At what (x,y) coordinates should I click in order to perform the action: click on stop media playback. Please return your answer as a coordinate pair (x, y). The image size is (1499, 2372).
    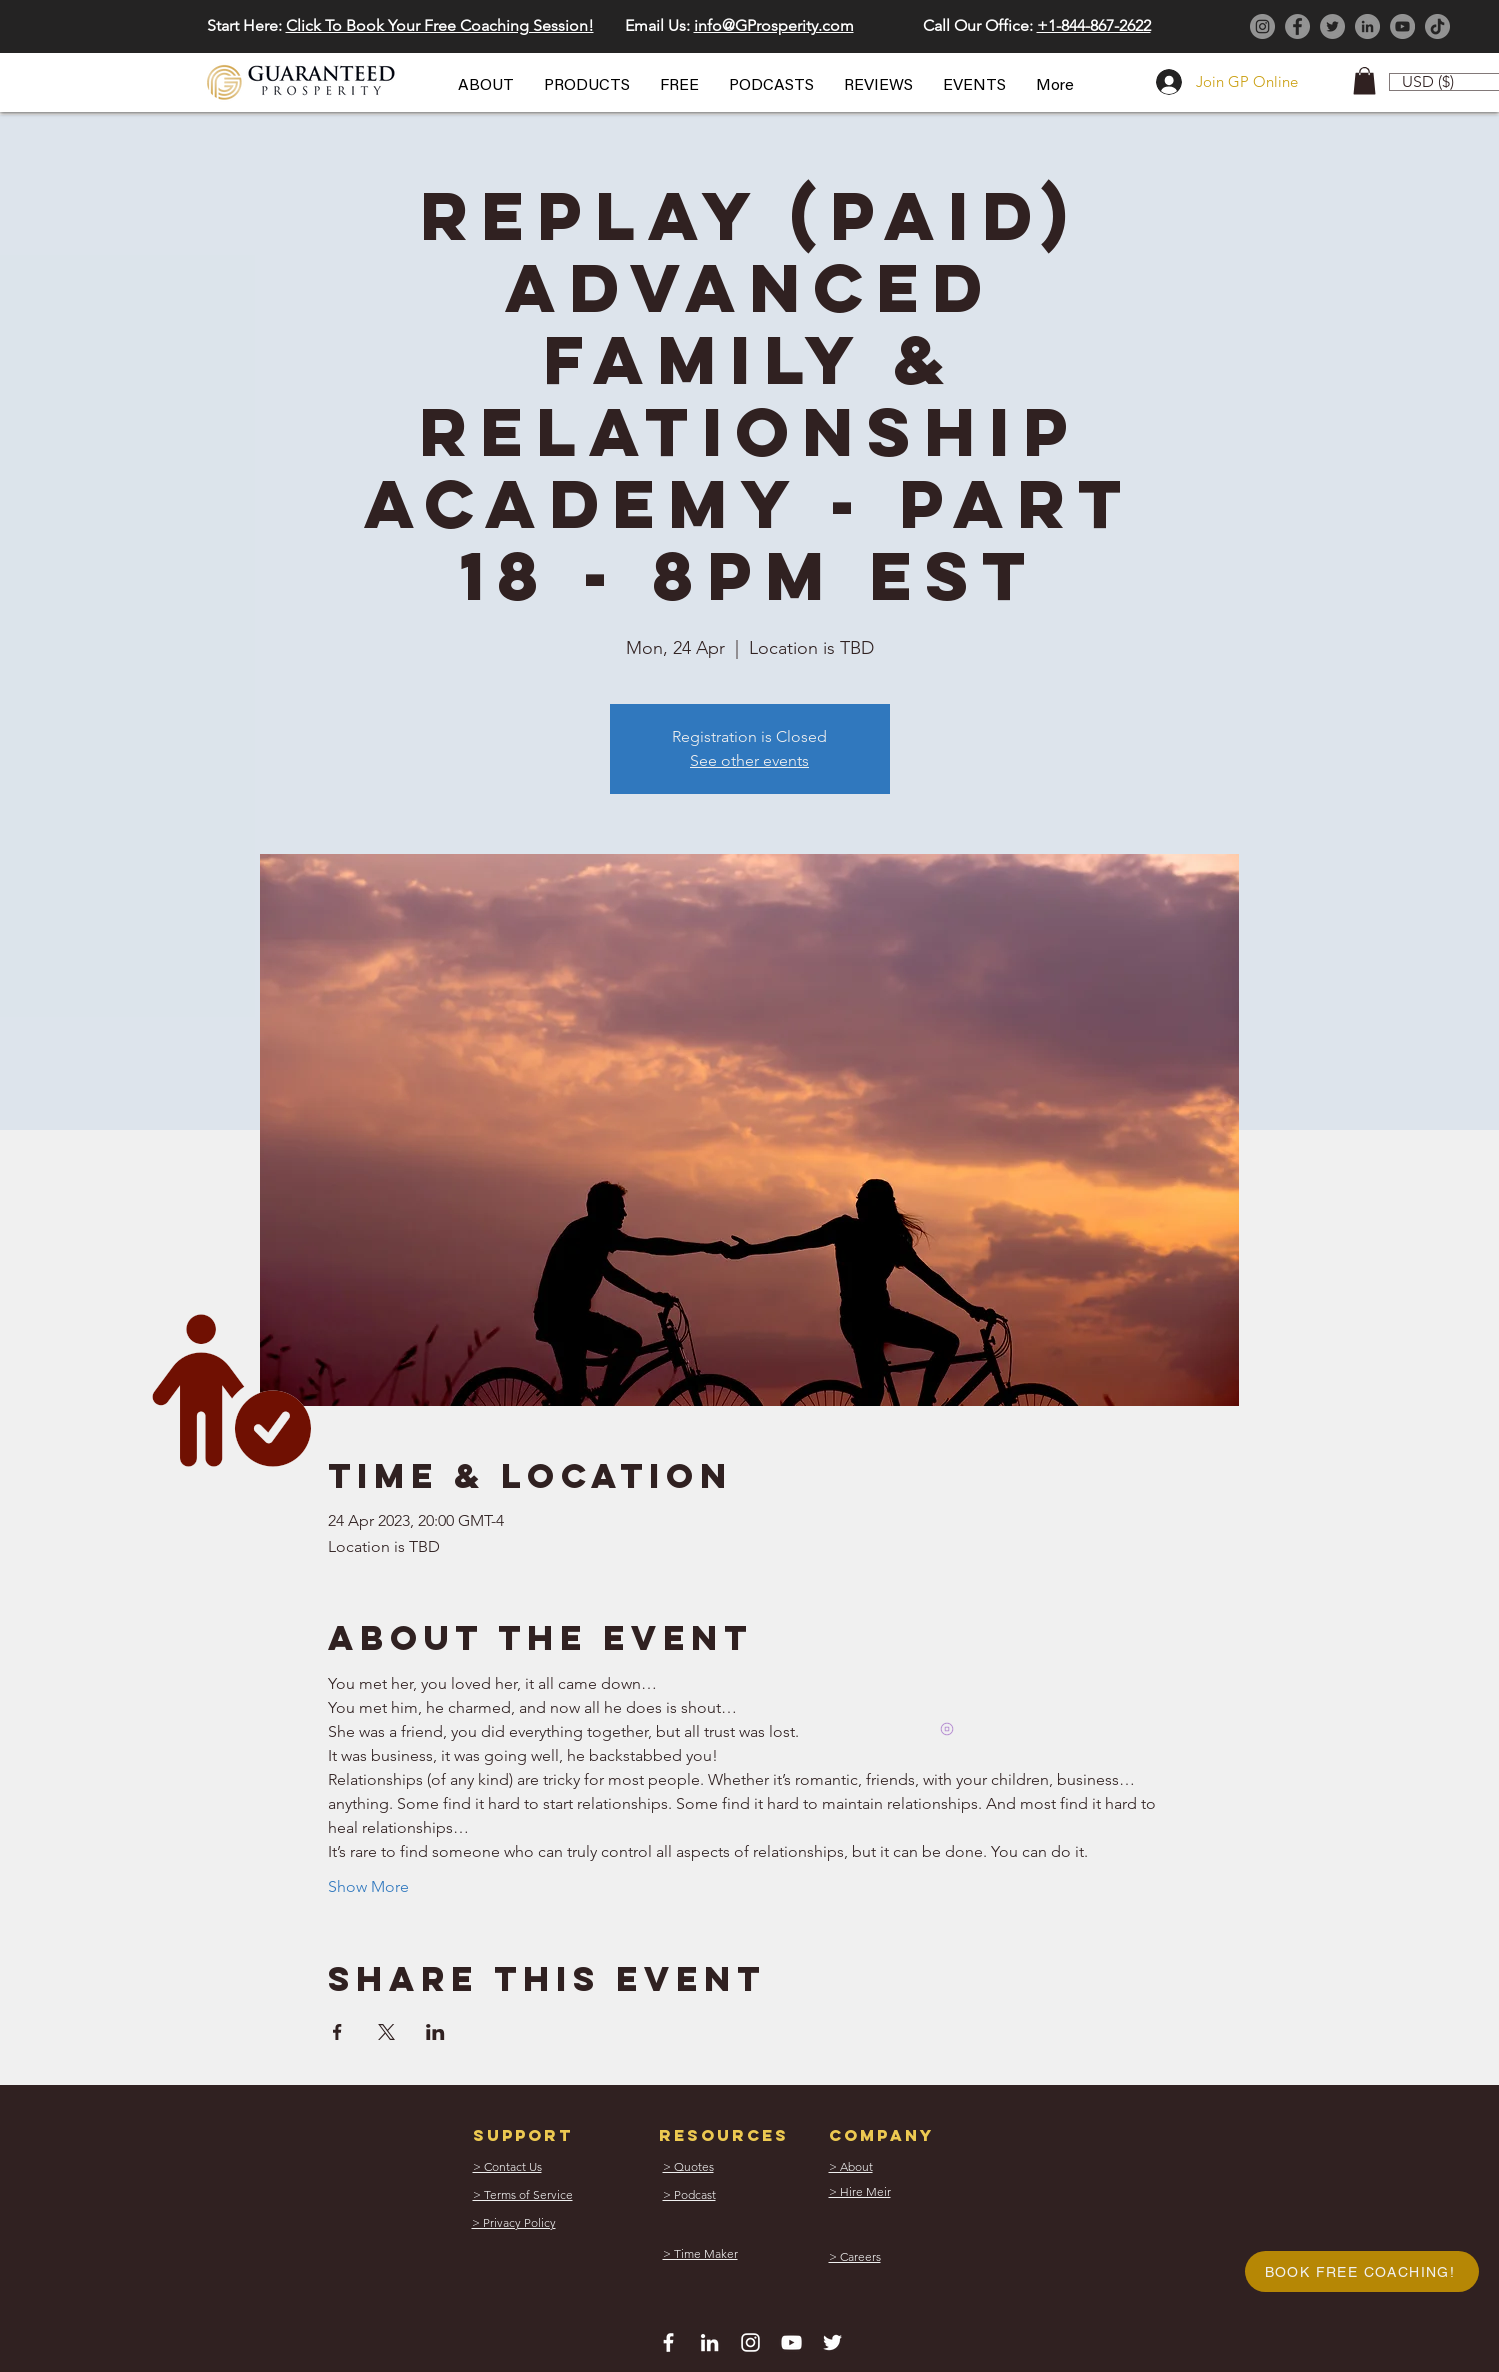
    Looking at the image, I should click on (947, 1729).